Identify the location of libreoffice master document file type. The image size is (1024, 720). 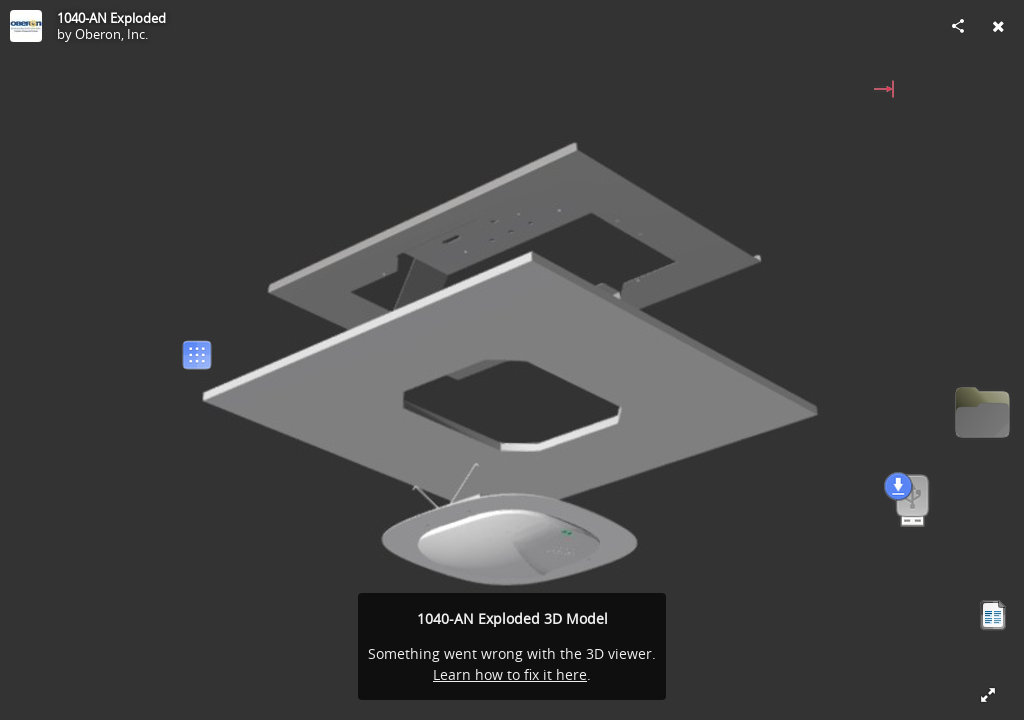
(993, 615).